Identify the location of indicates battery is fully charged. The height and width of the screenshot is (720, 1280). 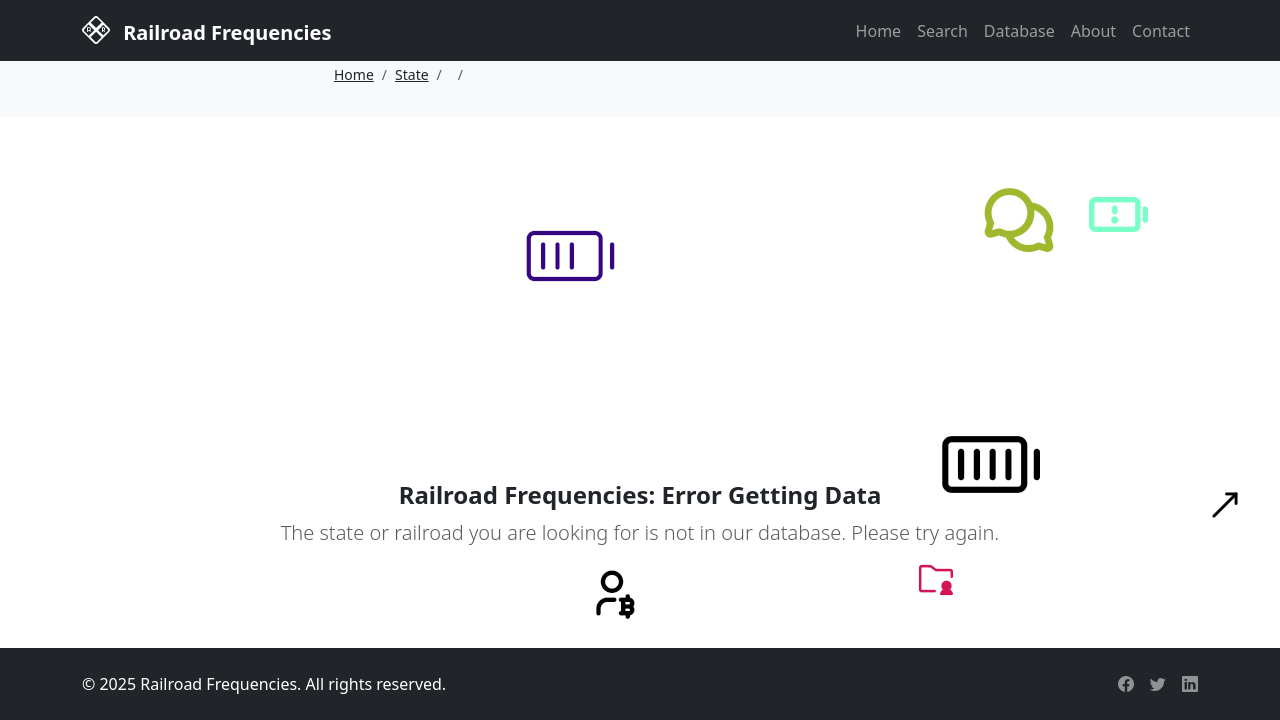
(989, 464).